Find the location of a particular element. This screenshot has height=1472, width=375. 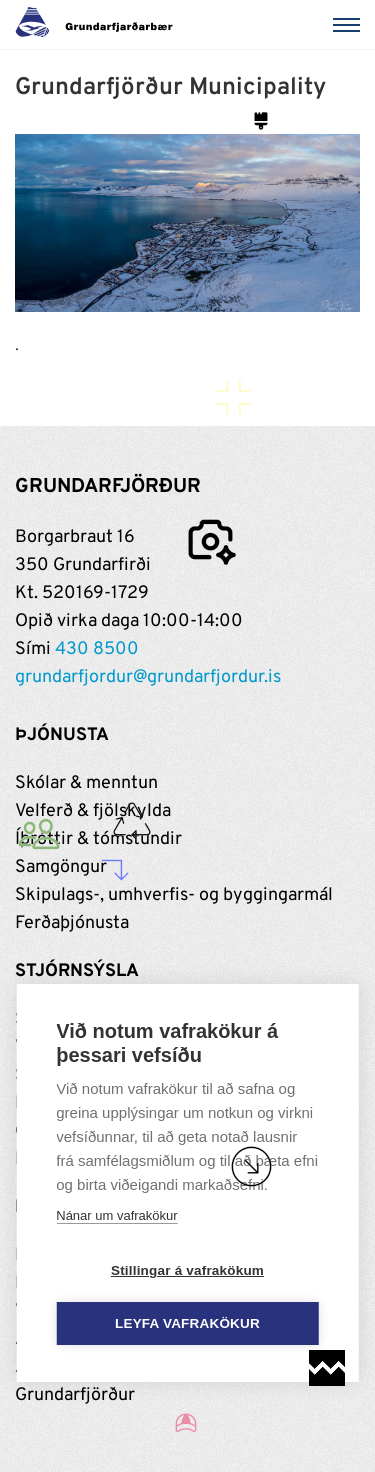

access painting or drawing tools is located at coordinates (261, 121).